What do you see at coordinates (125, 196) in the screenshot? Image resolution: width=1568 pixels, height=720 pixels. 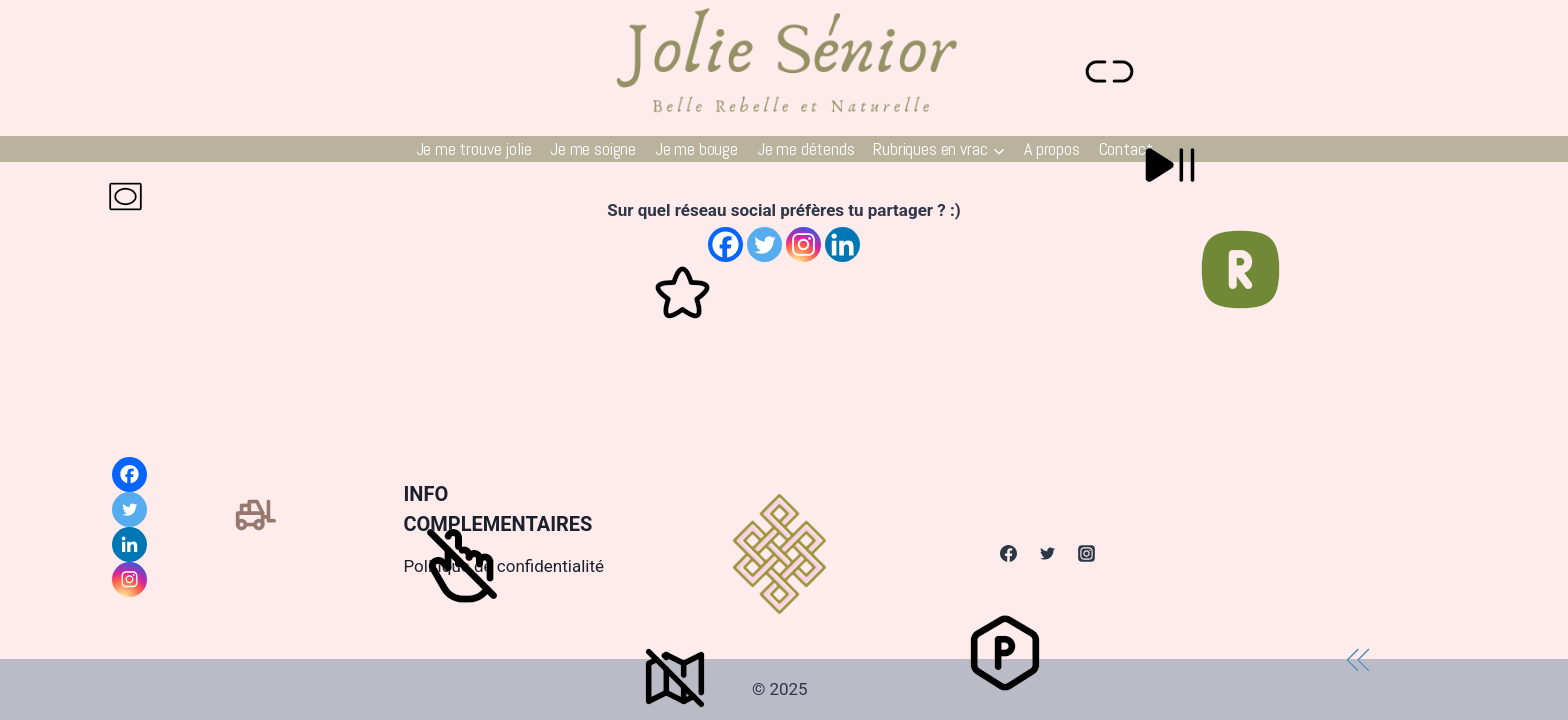 I see `apply vignette effect to photo` at bounding box center [125, 196].